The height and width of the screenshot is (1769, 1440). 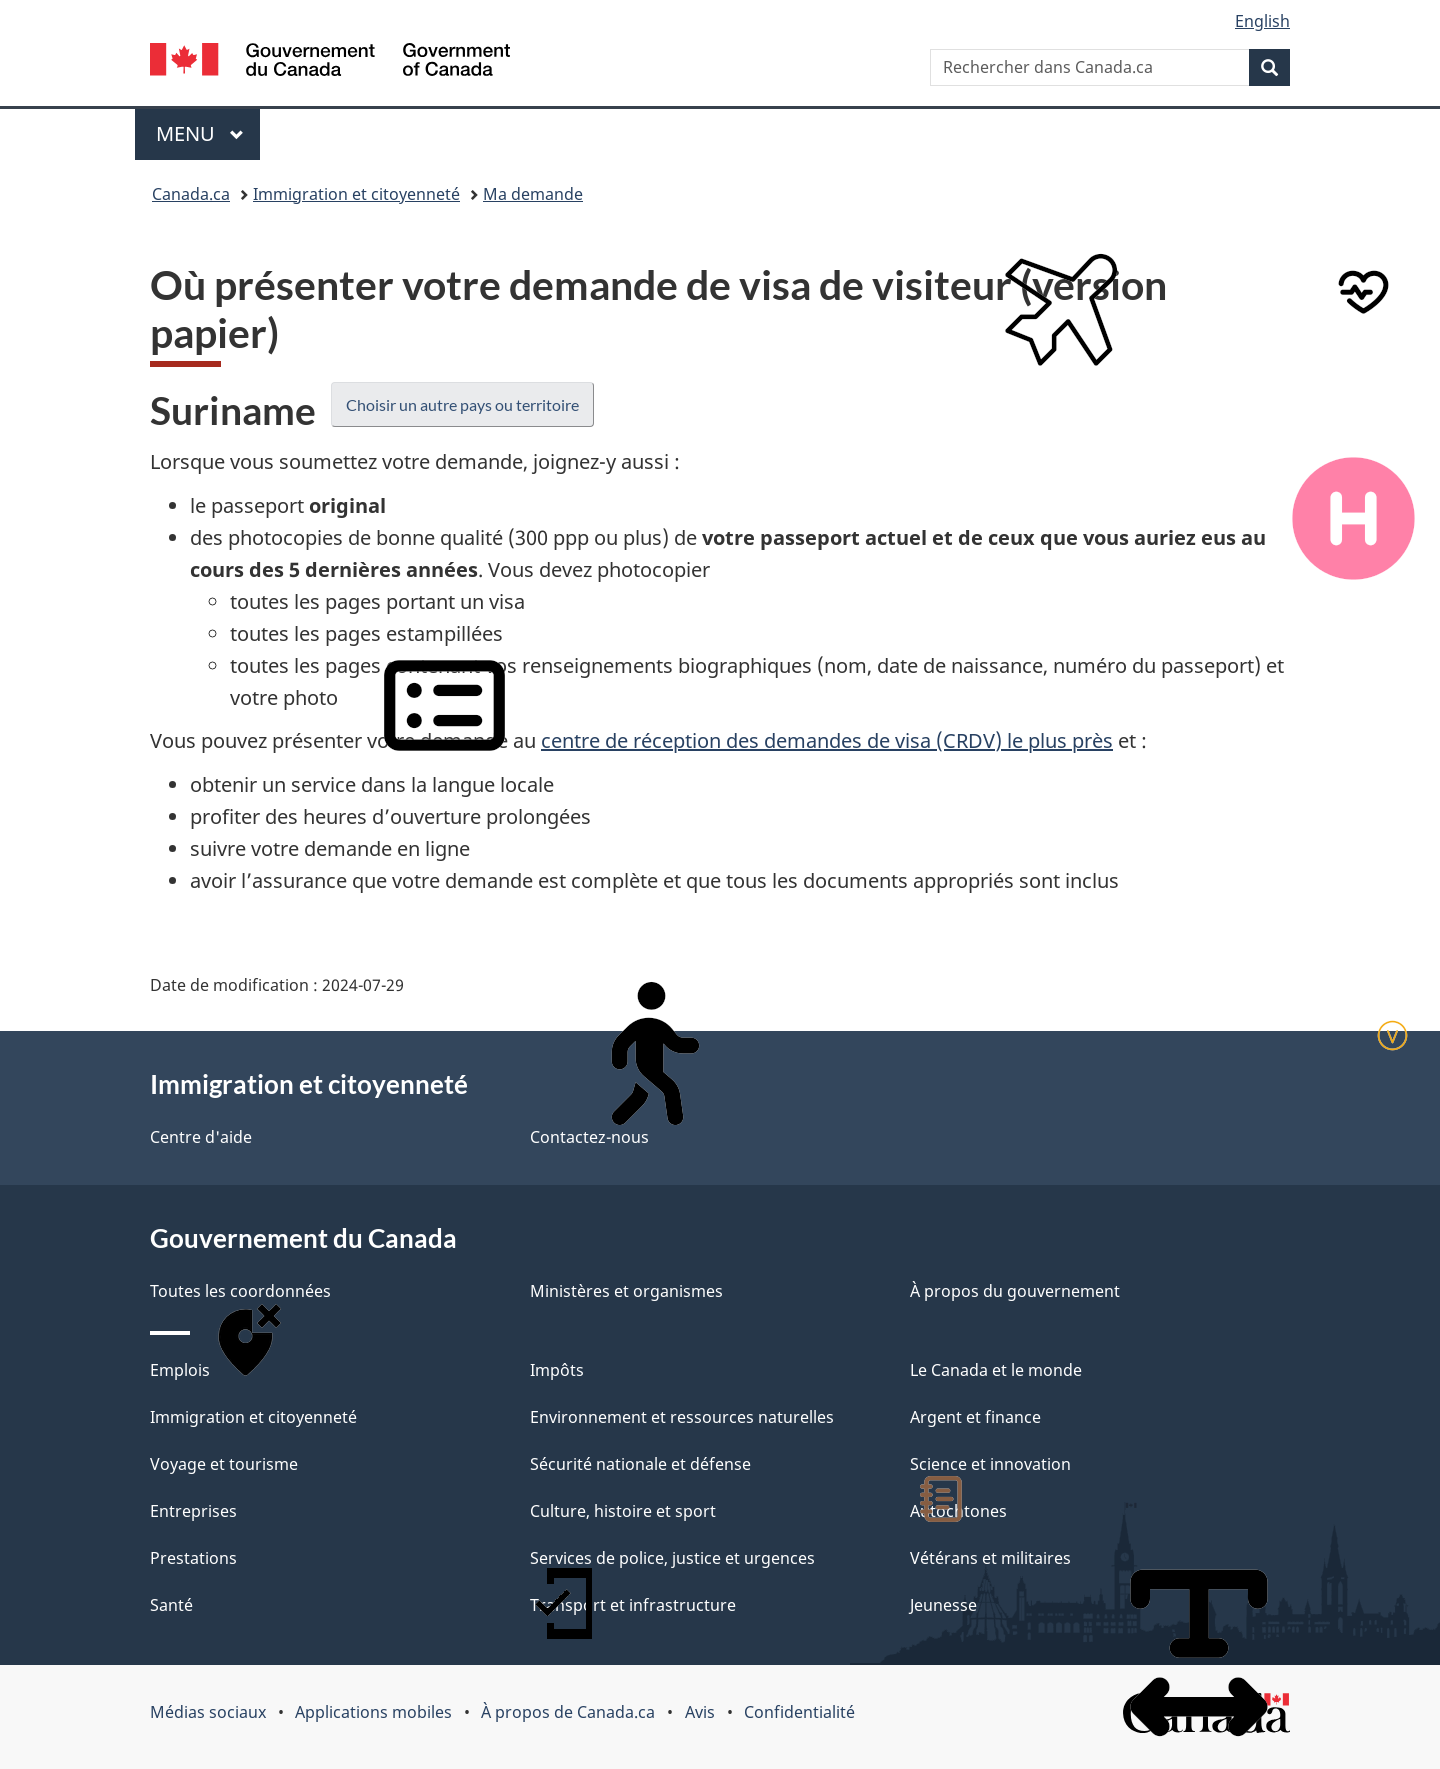 What do you see at coordinates (1392, 1035) in the screenshot?
I see `indicates a verified or validated status` at bounding box center [1392, 1035].